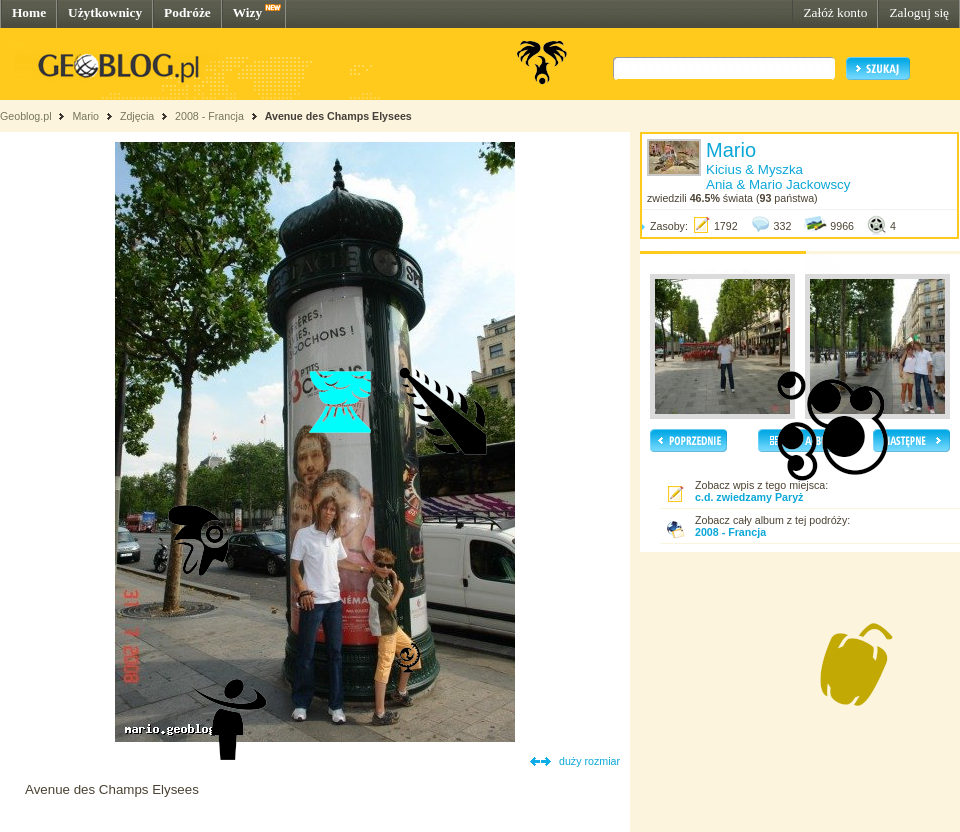  What do you see at coordinates (340, 402) in the screenshot?
I see `indicates volcanic activity or geological hazard` at bounding box center [340, 402].